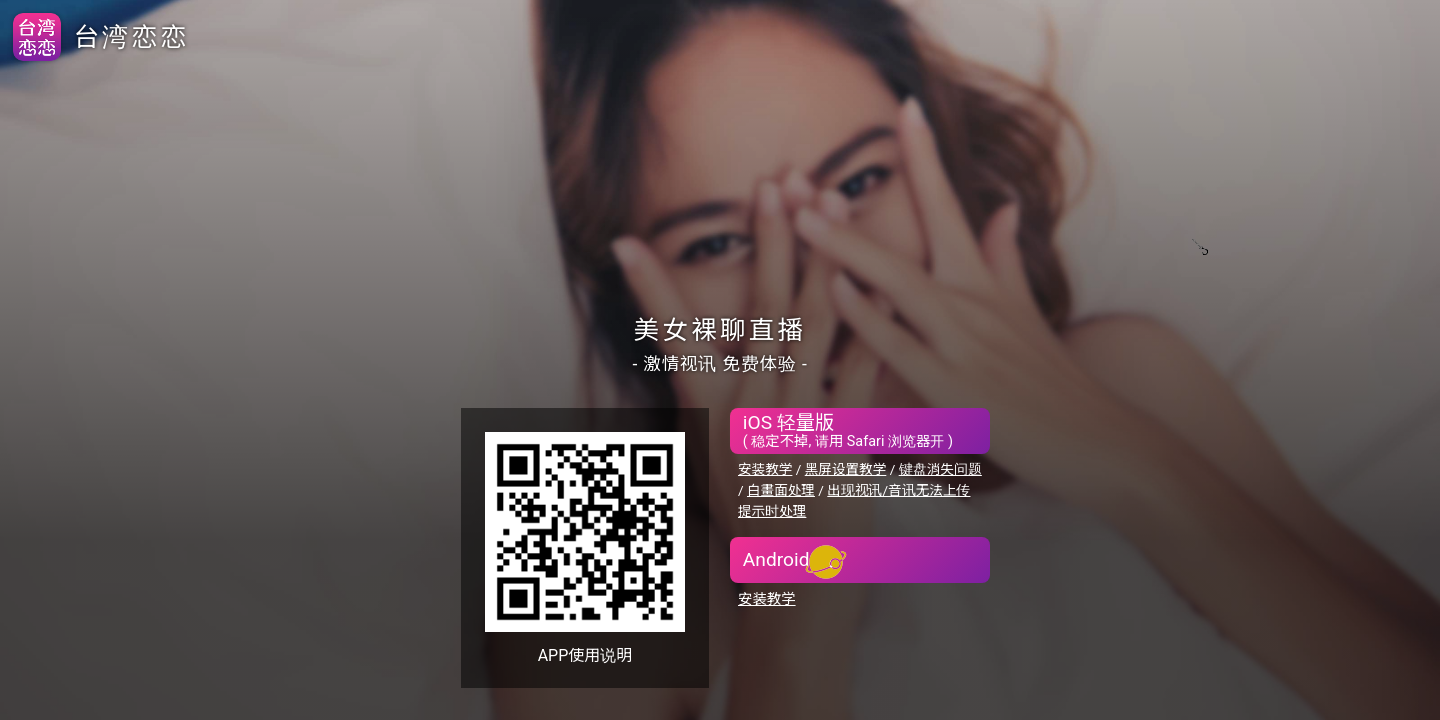 The image size is (1440, 720). Describe the element at coordinates (826, 562) in the screenshot. I see `view orbital mechanics or space simulation settings` at that location.